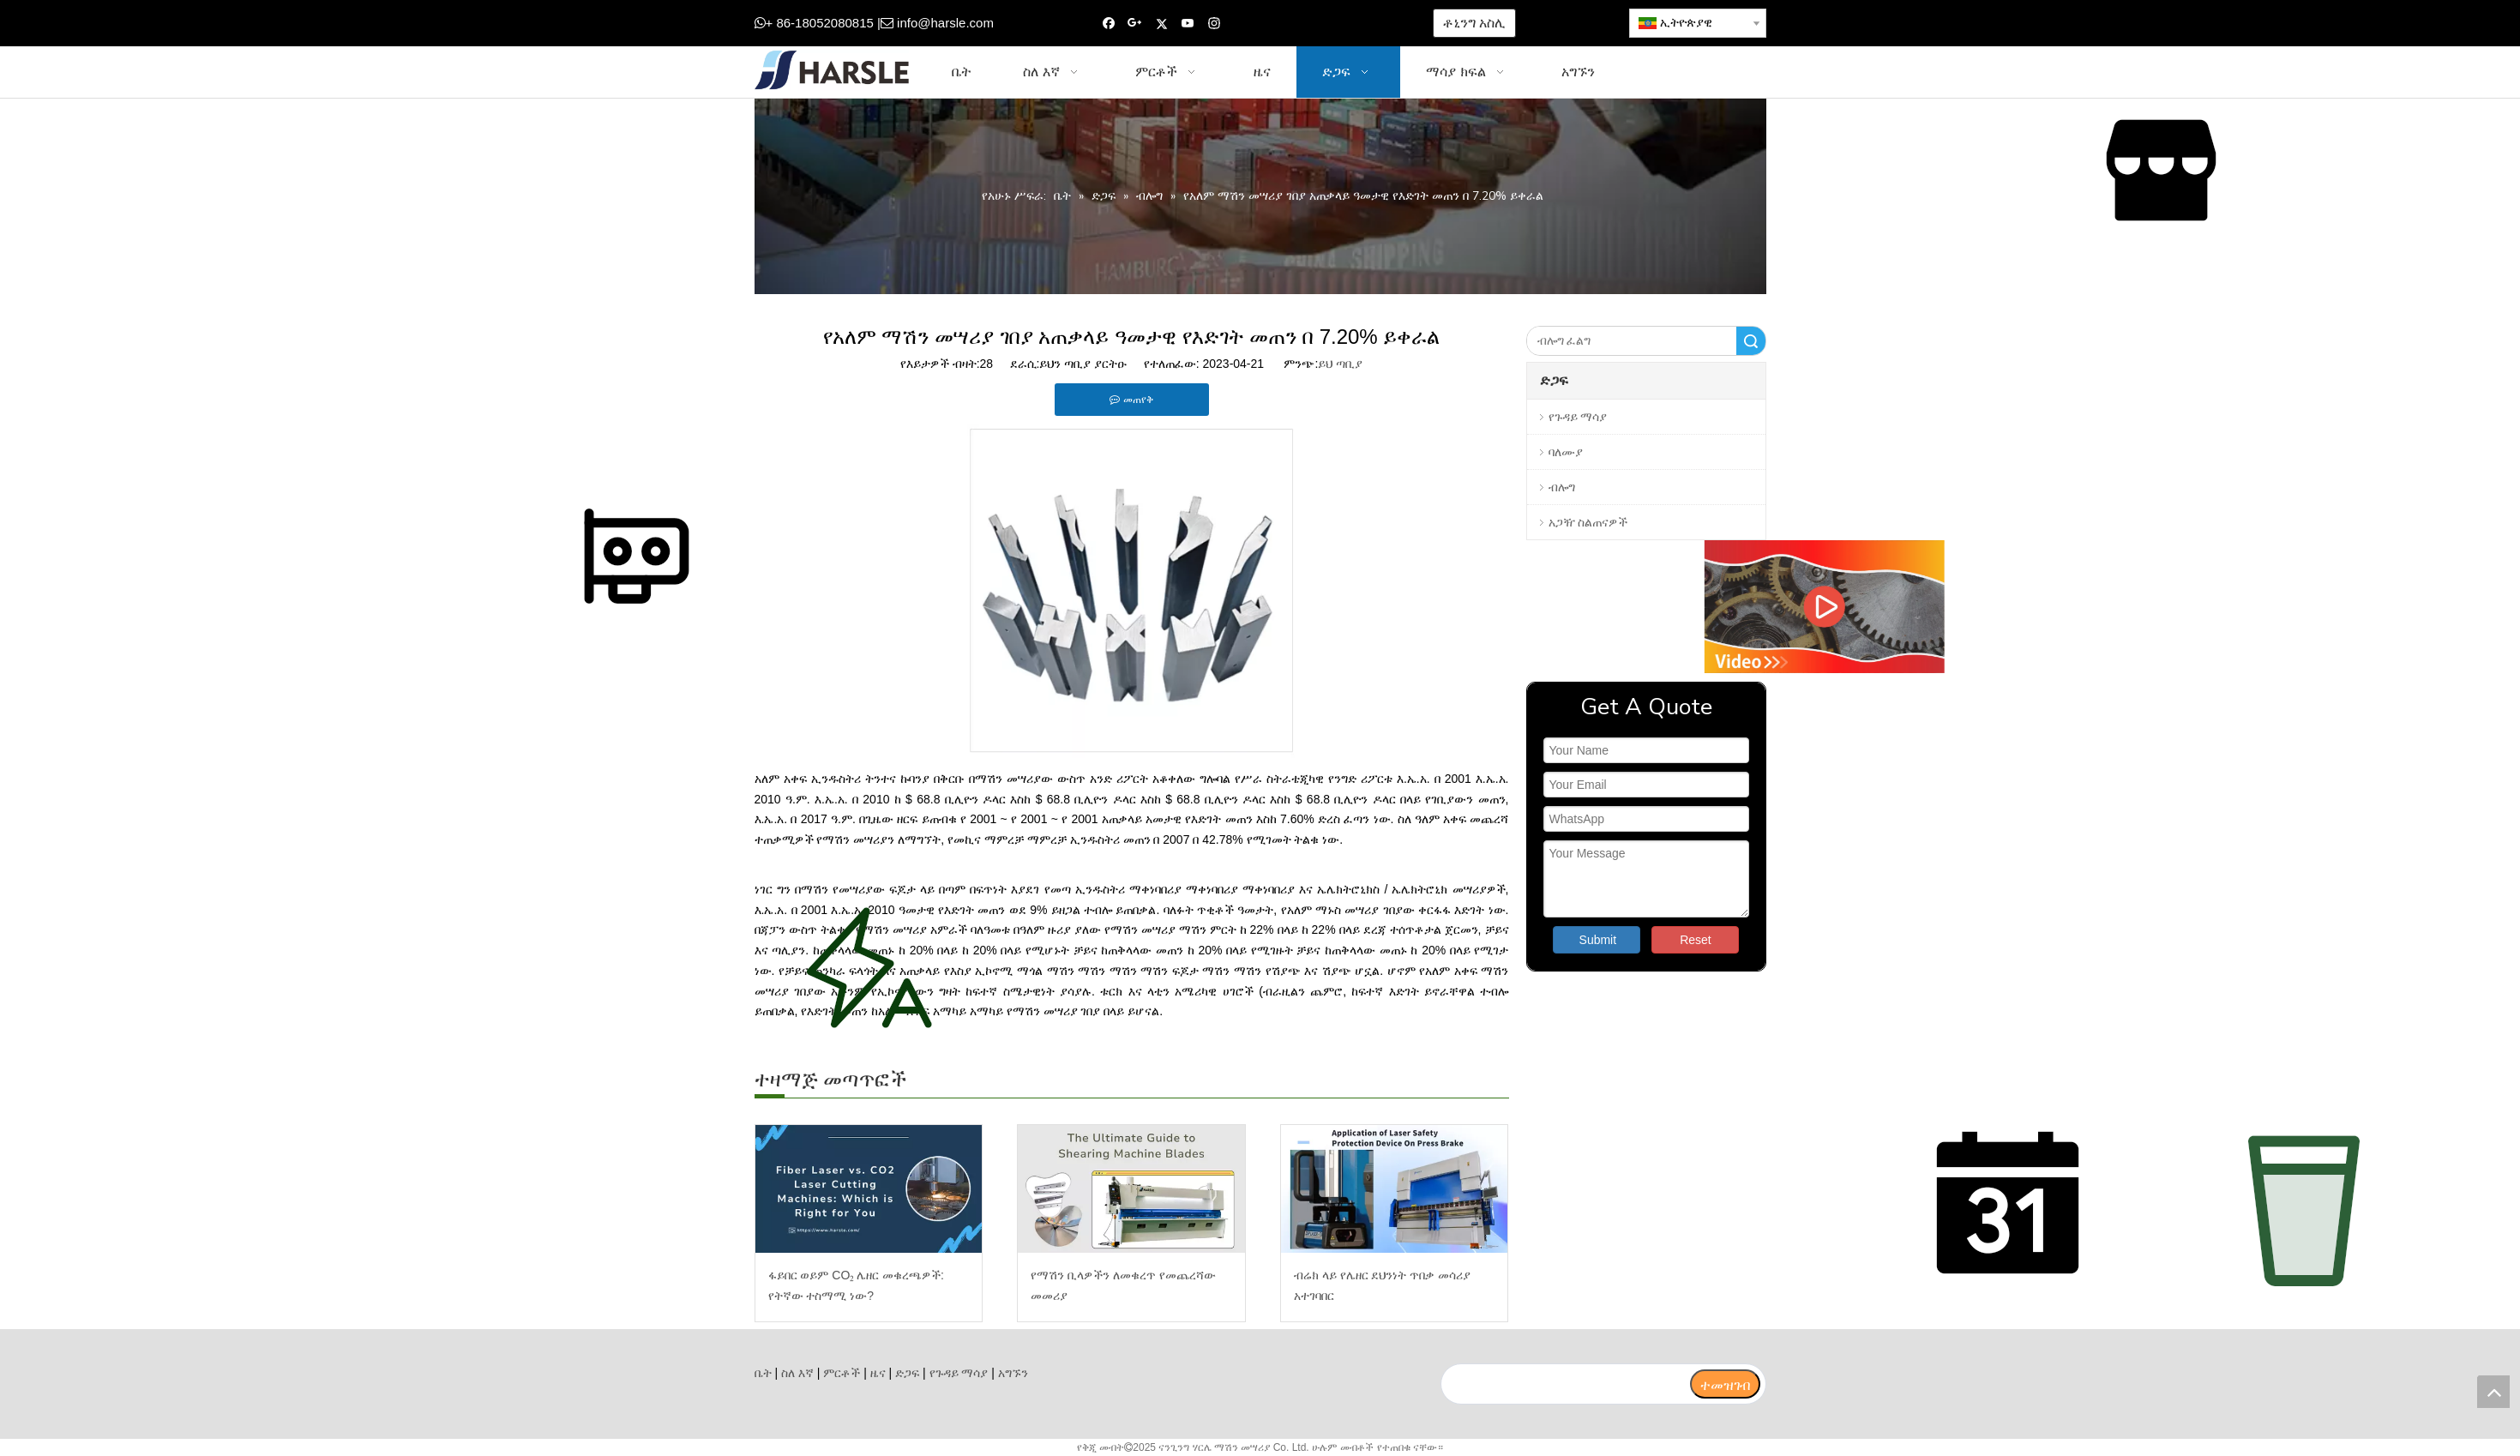  What do you see at coordinates (2304, 1208) in the screenshot?
I see `view nearby bars or pubs` at bounding box center [2304, 1208].